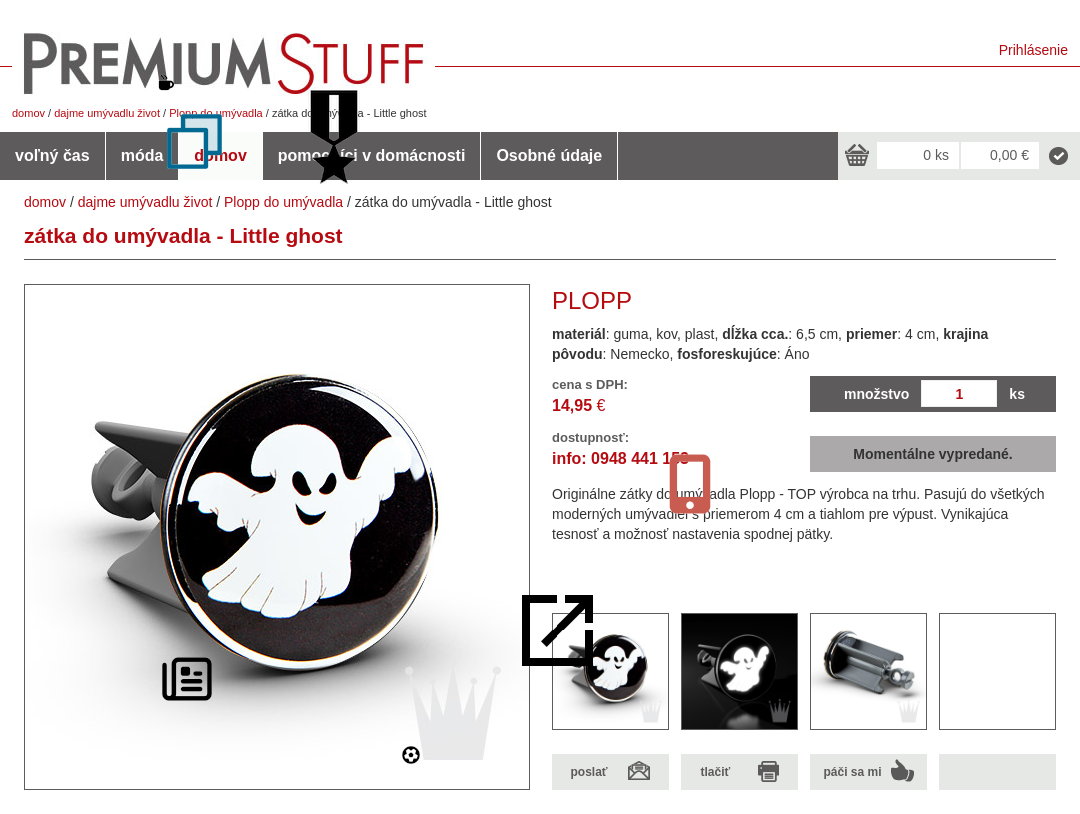 The height and width of the screenshot is (814, 1080). I want to click on access mobile device settings, so click(690, 484).